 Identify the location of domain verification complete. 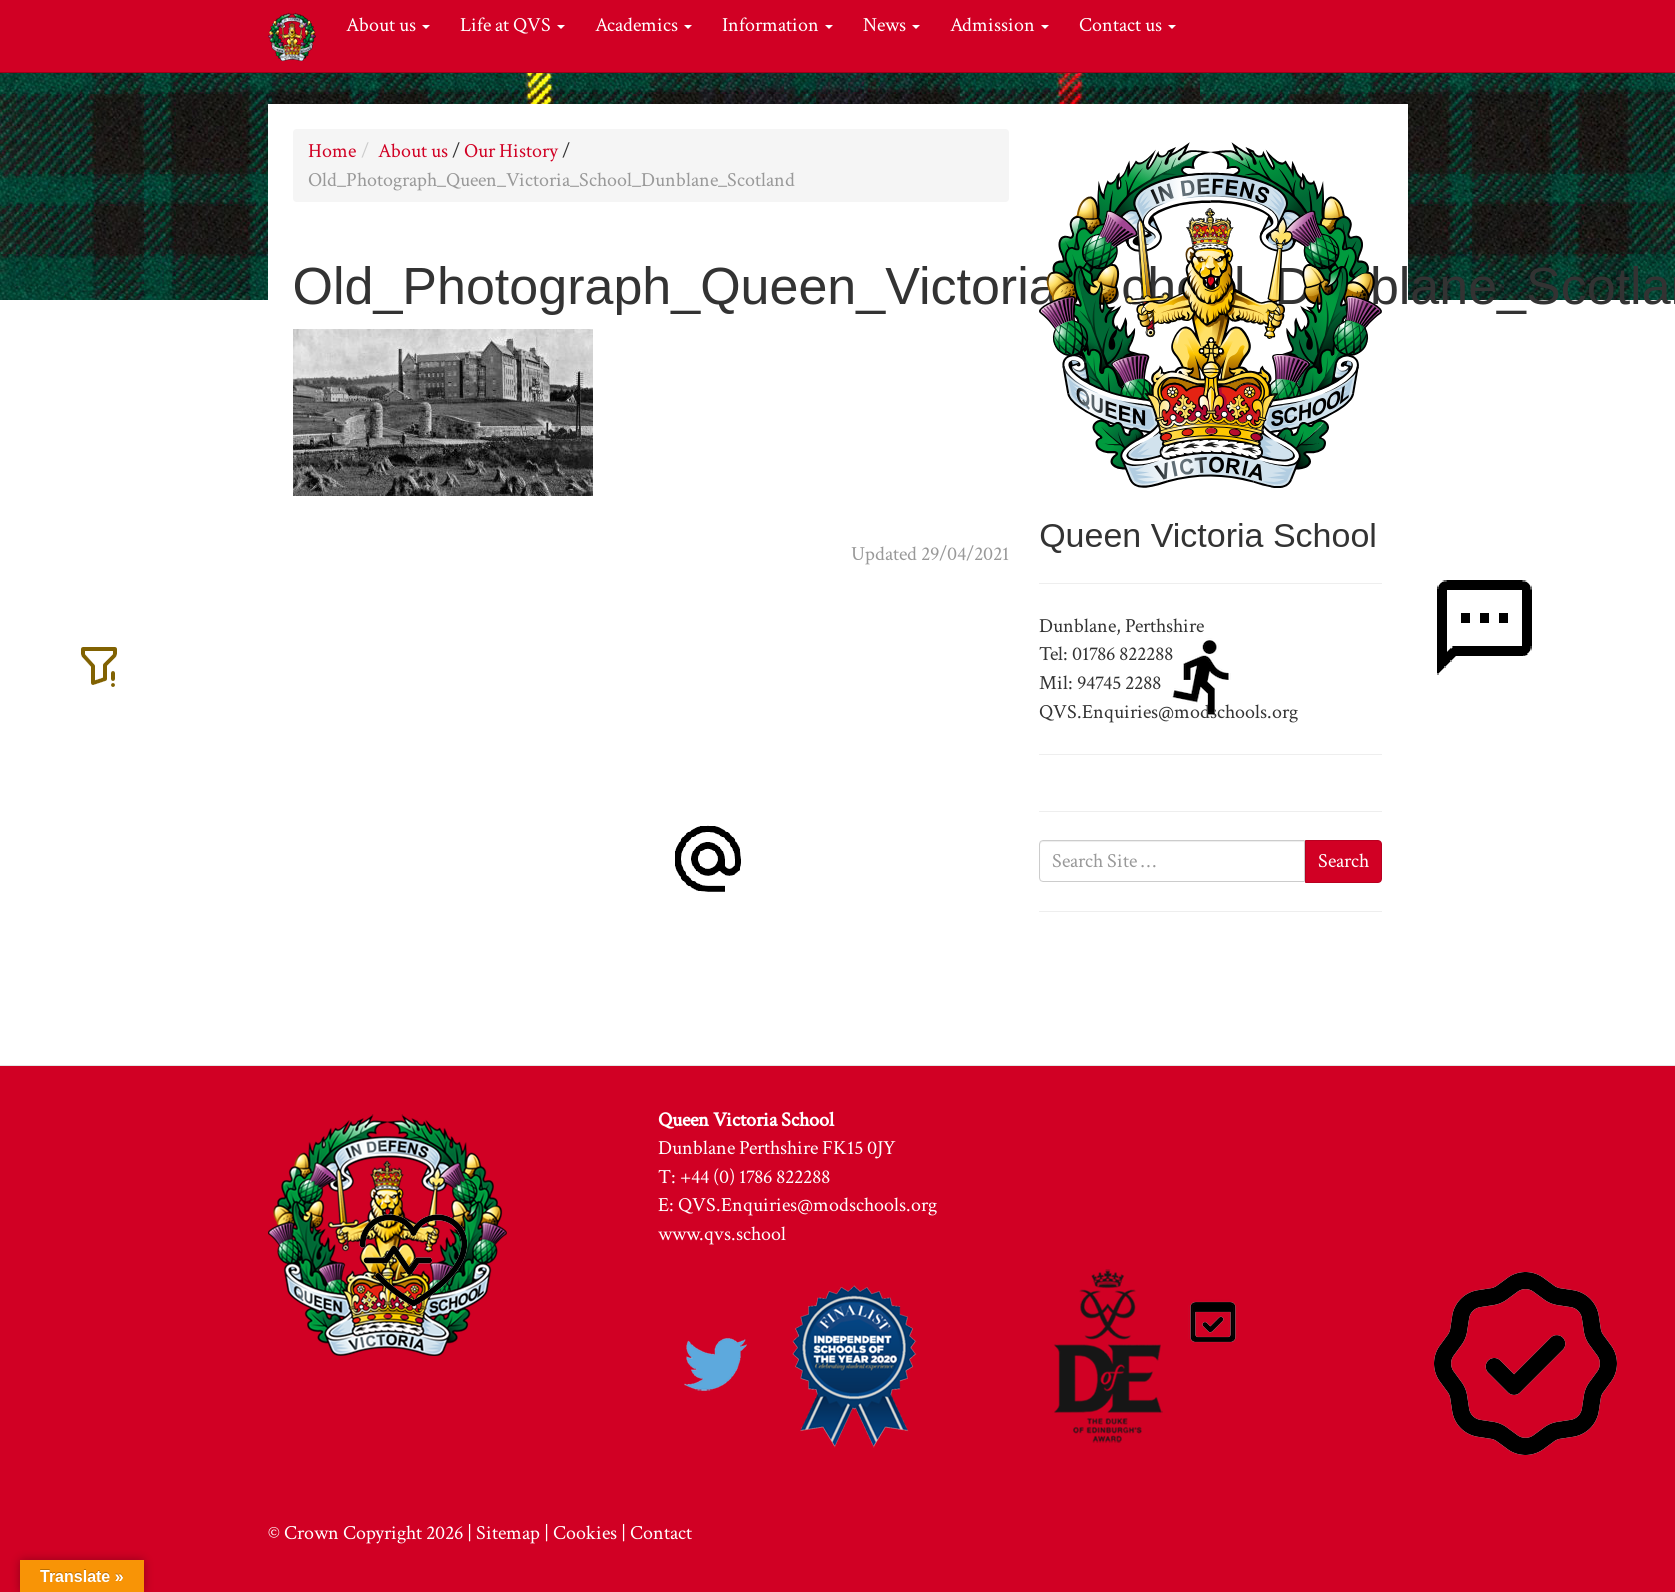
(1213, 1322).